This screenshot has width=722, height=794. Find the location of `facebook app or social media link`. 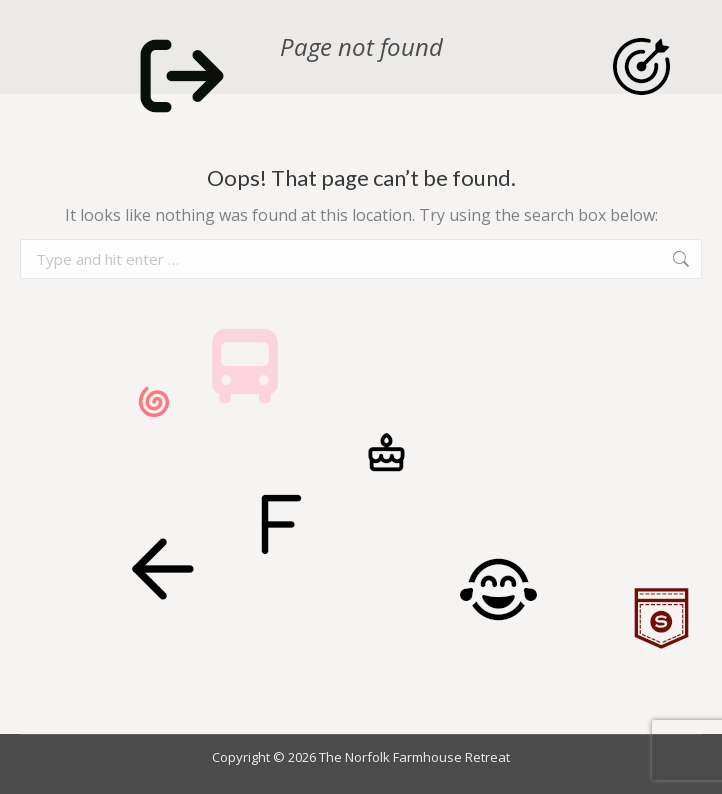

facebook app or social media link is located at coordinates (281, 524).